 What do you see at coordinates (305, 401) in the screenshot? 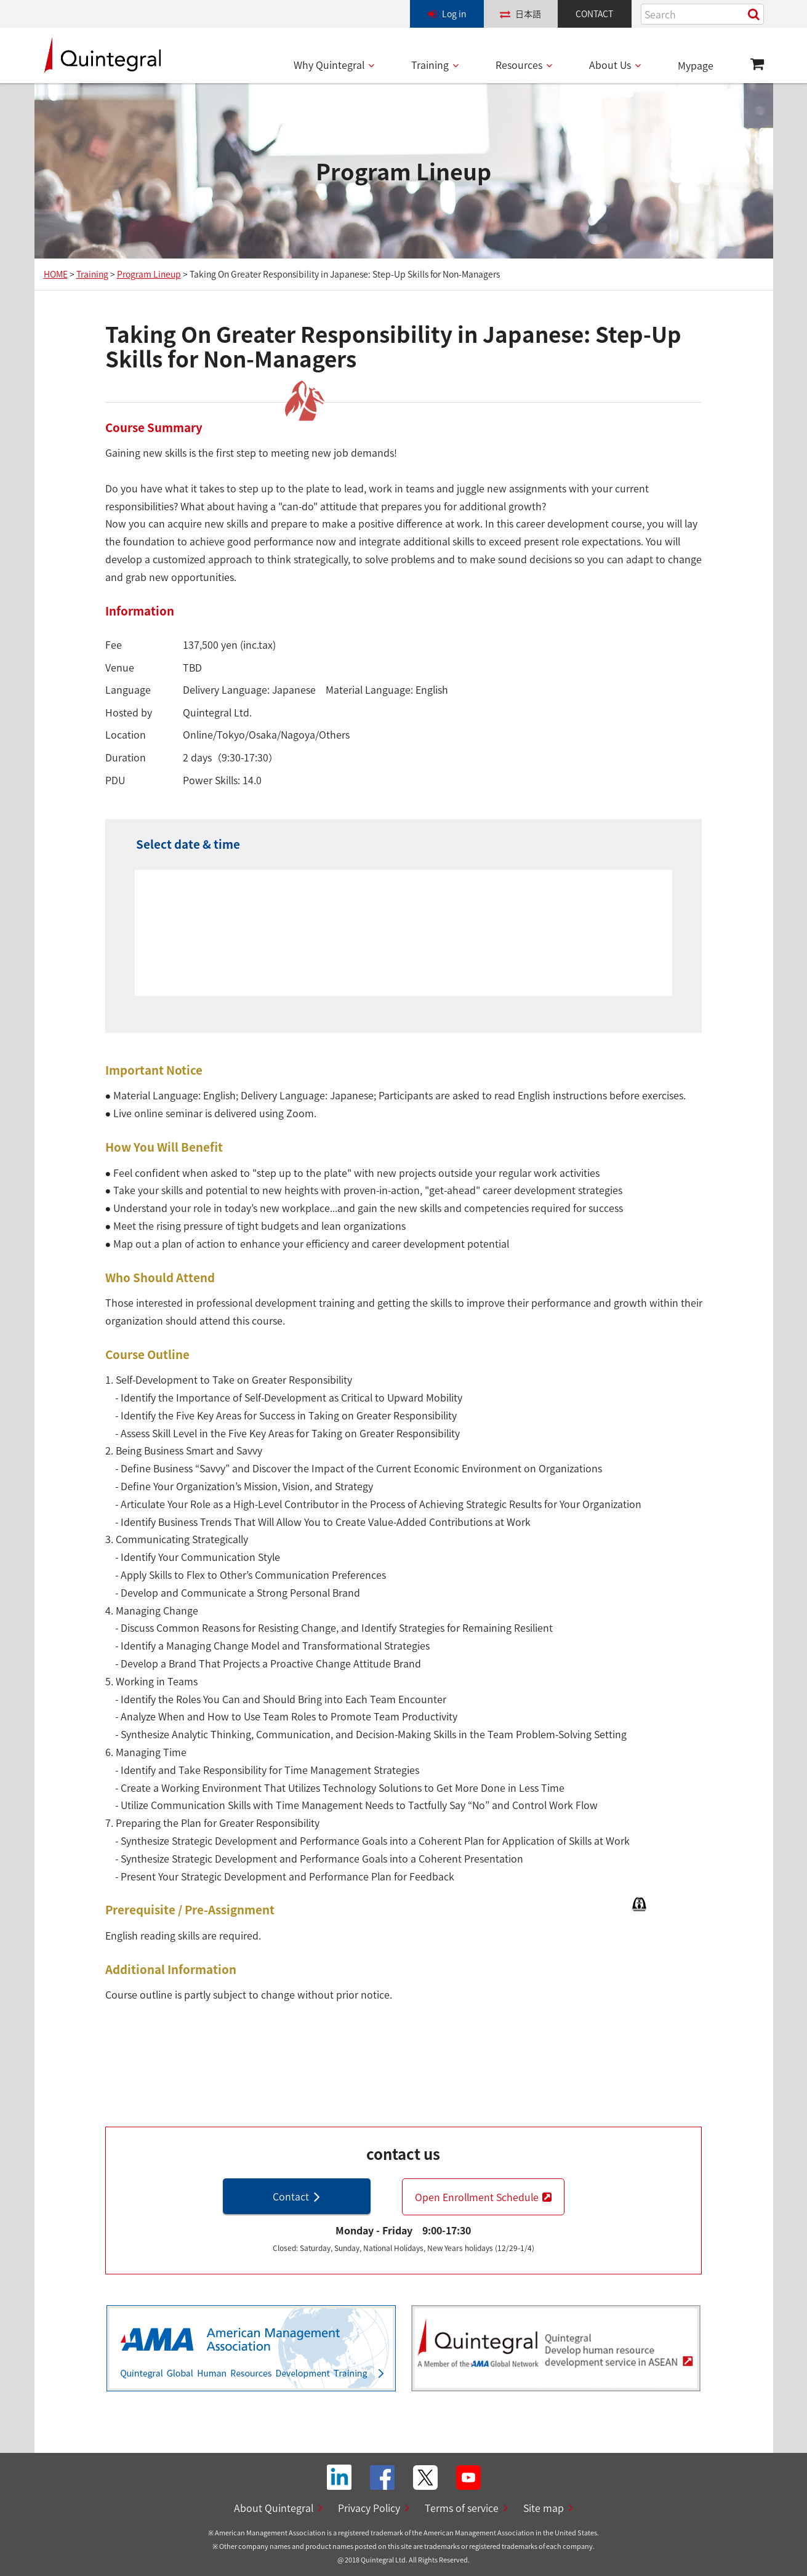
I see `select a ranger or mounted character class` at bounding box center [305, 401].